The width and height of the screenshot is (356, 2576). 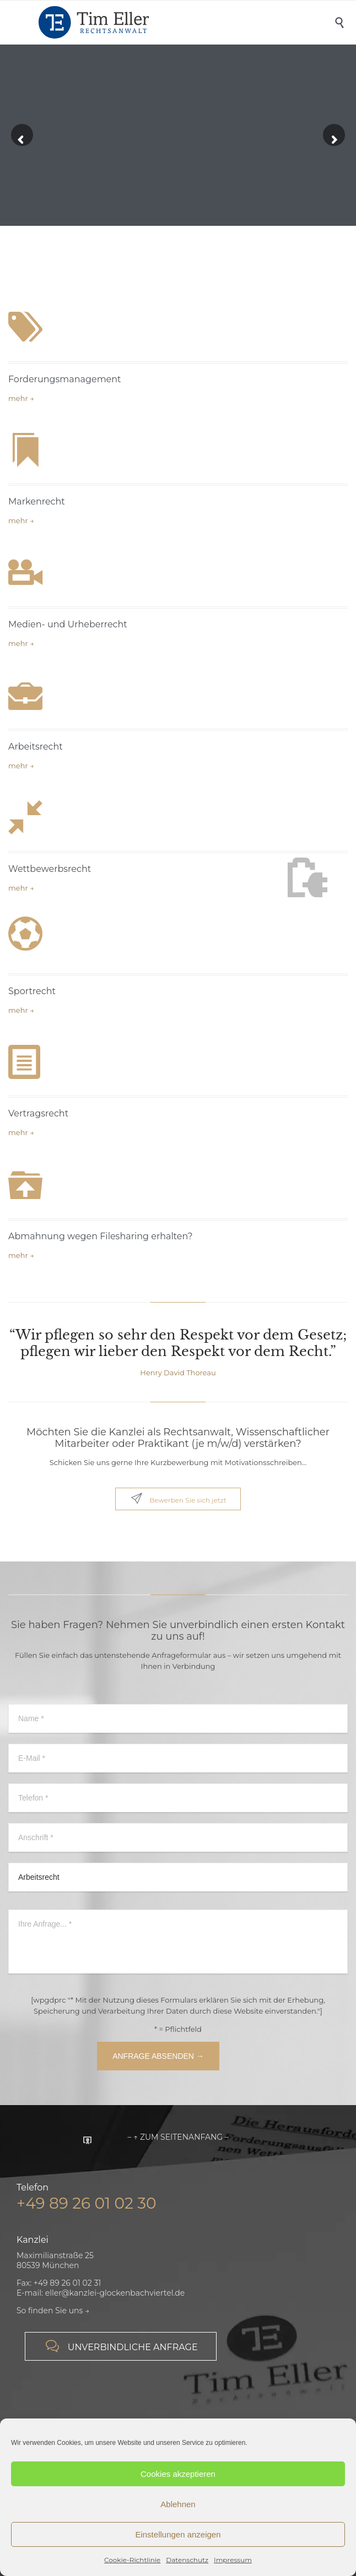 I want to click on view certificate or credential file, so click(x=87, y=2140).